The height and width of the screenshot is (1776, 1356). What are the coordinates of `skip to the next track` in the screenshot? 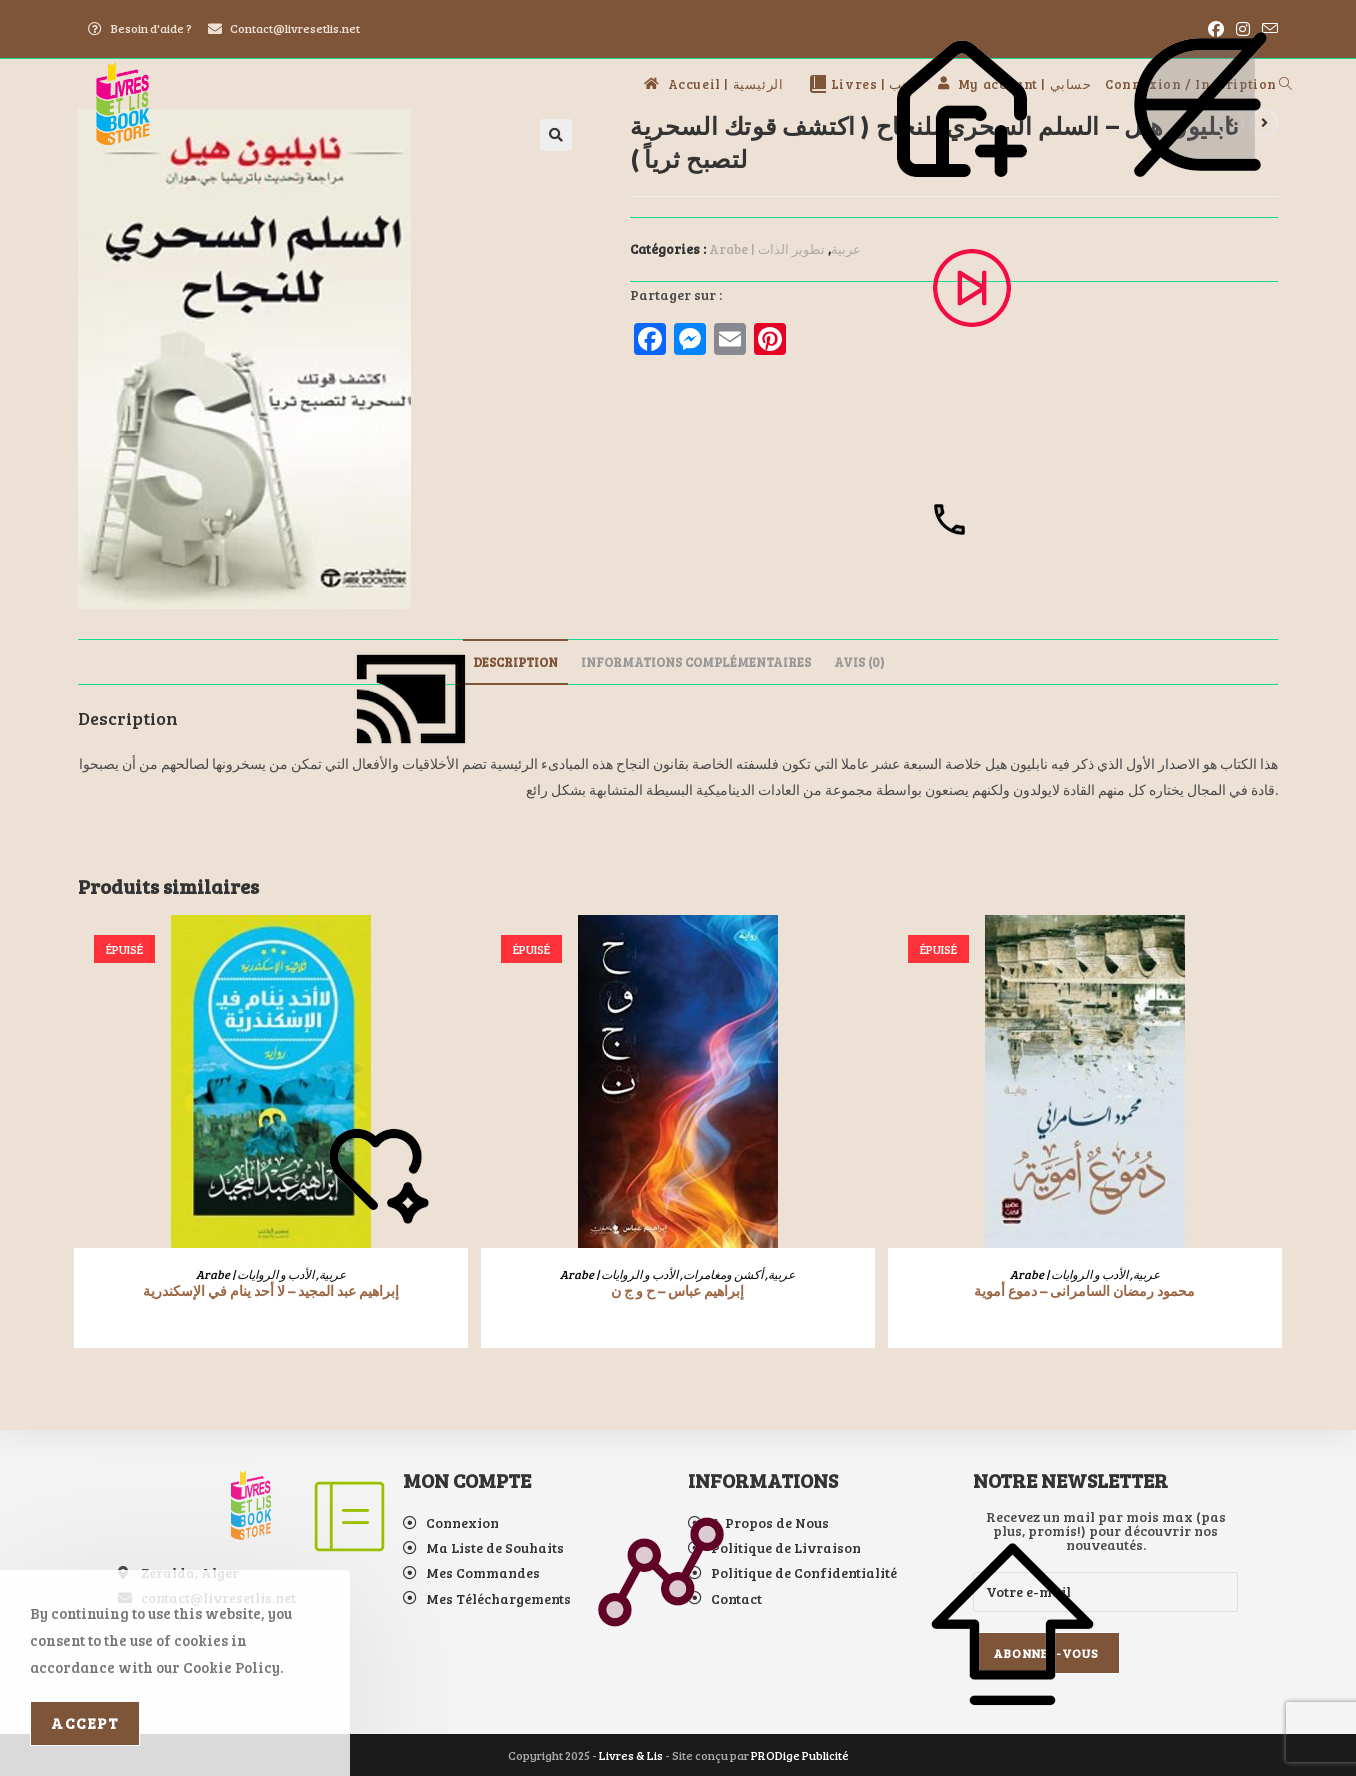 It's located at (972, 288).